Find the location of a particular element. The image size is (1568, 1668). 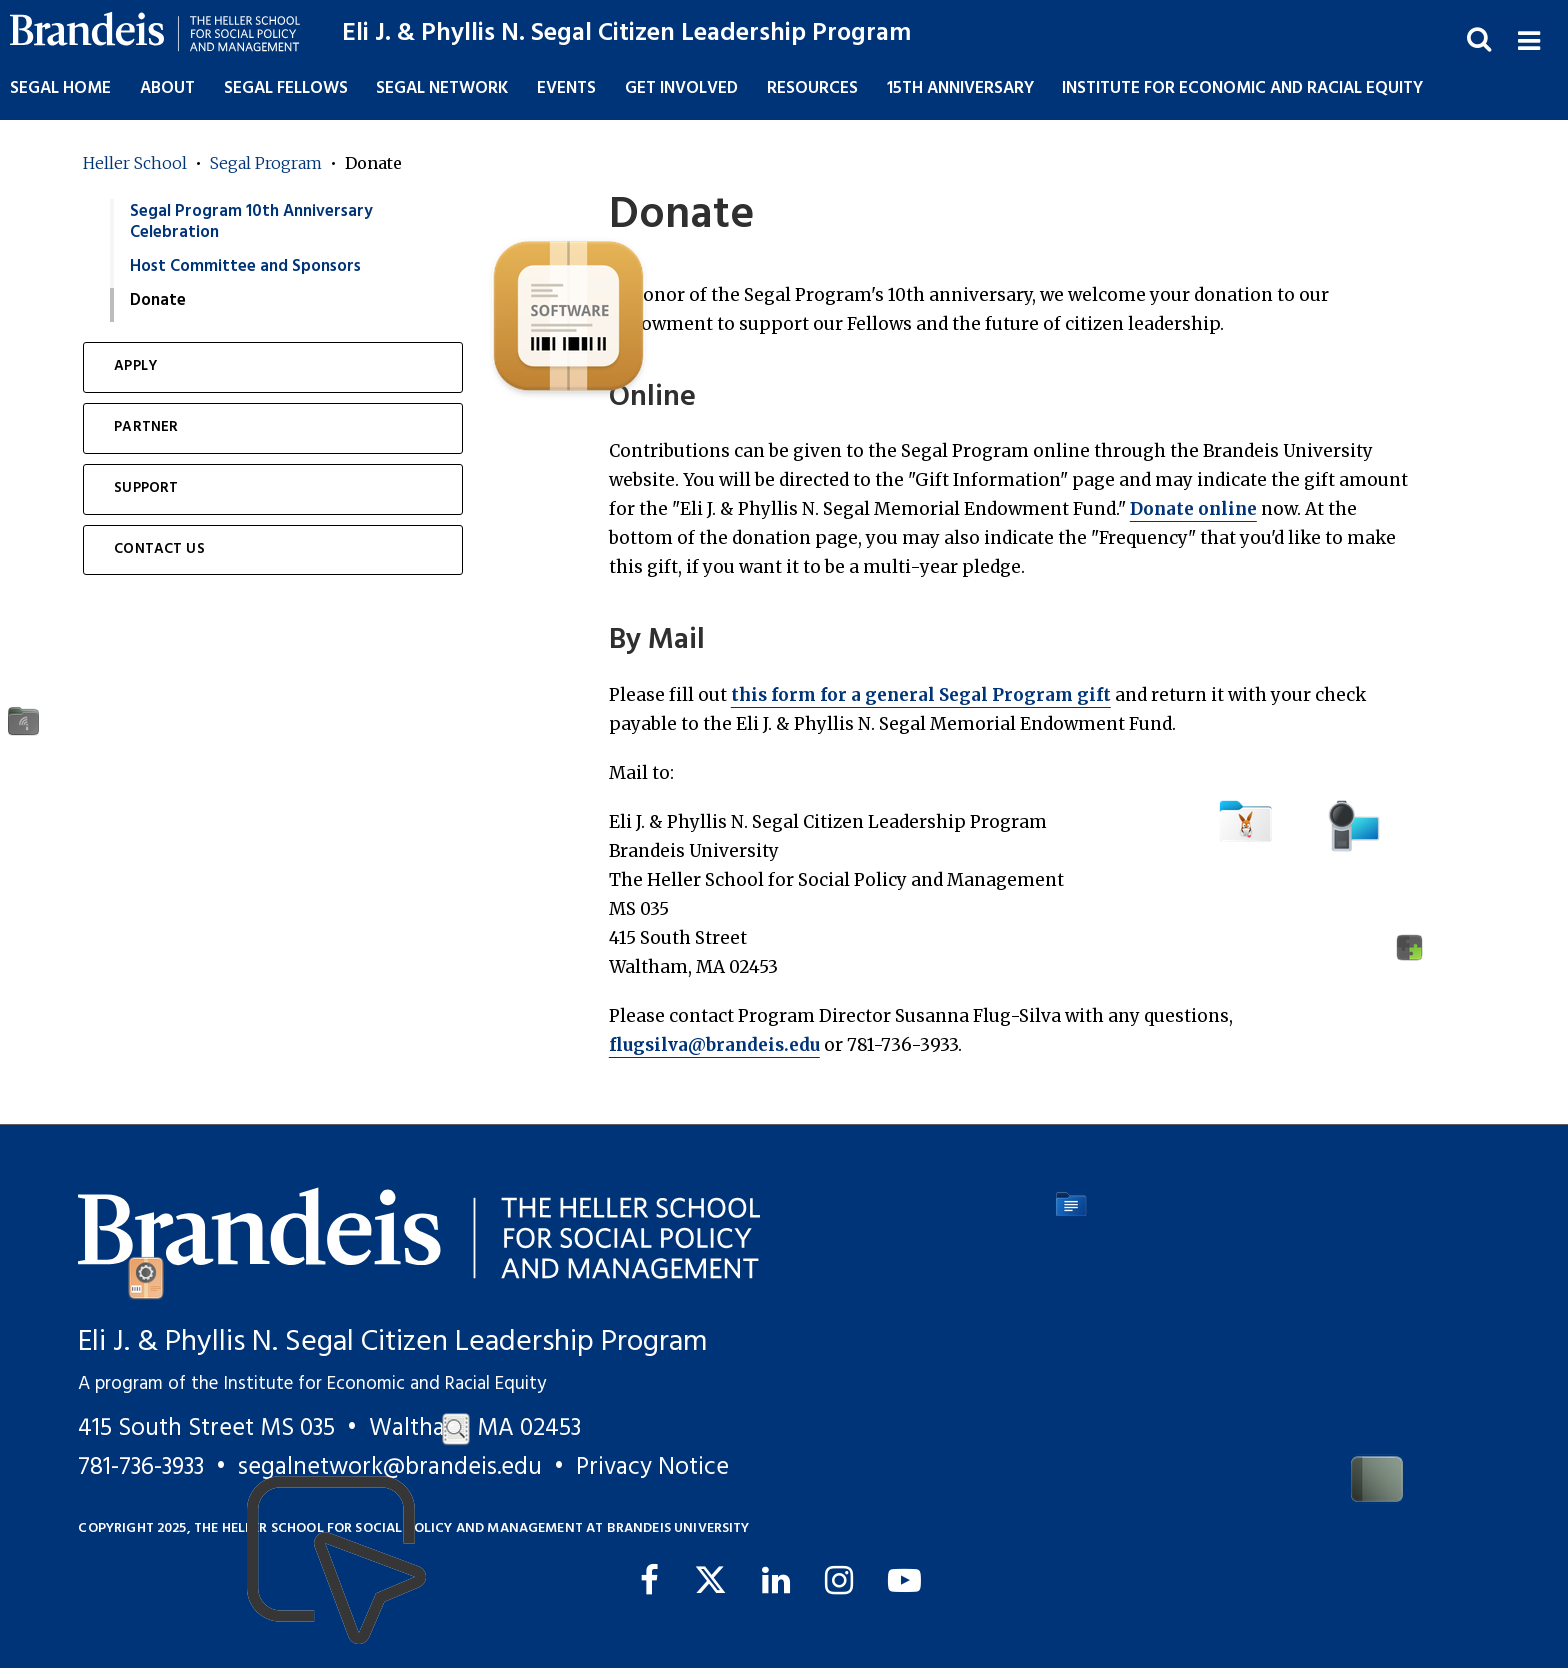

access video recording device settings is located at coordinates (1354, 826).